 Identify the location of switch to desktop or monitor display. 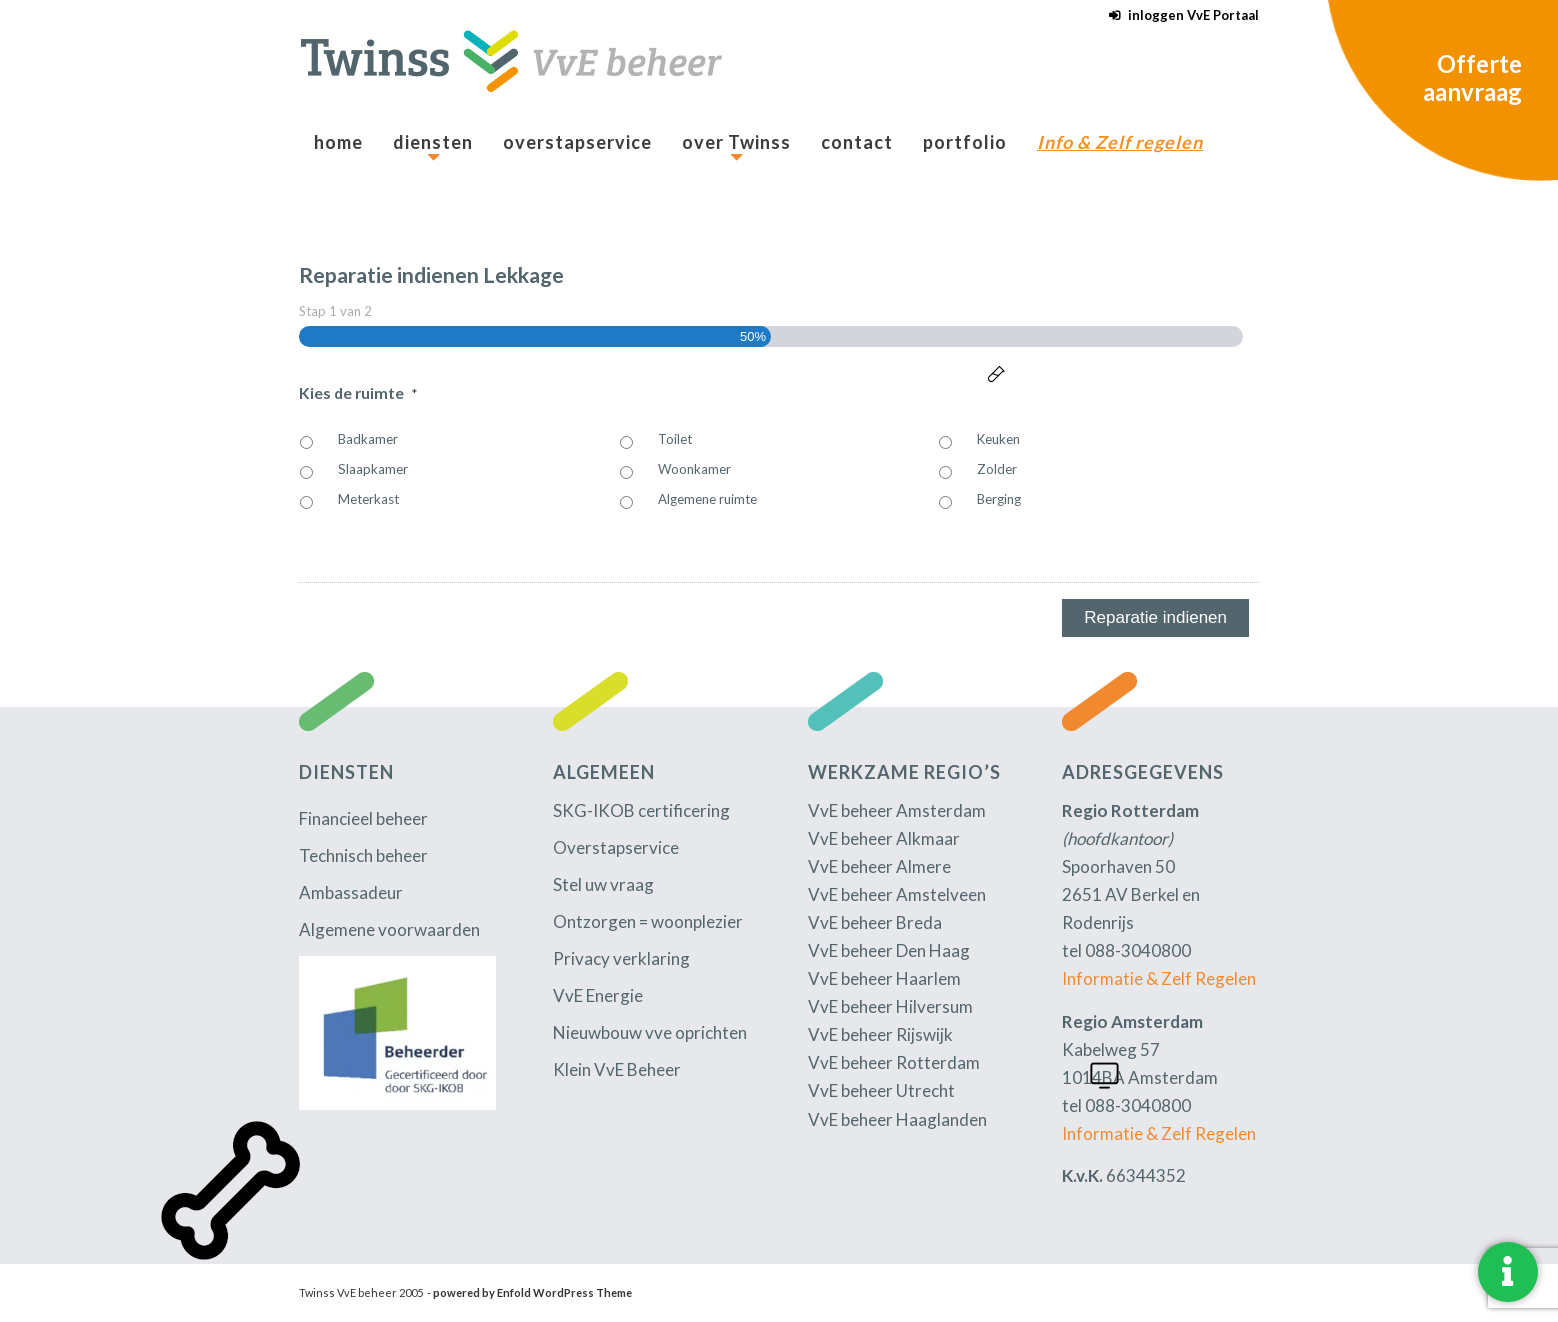
(1104, 1074).